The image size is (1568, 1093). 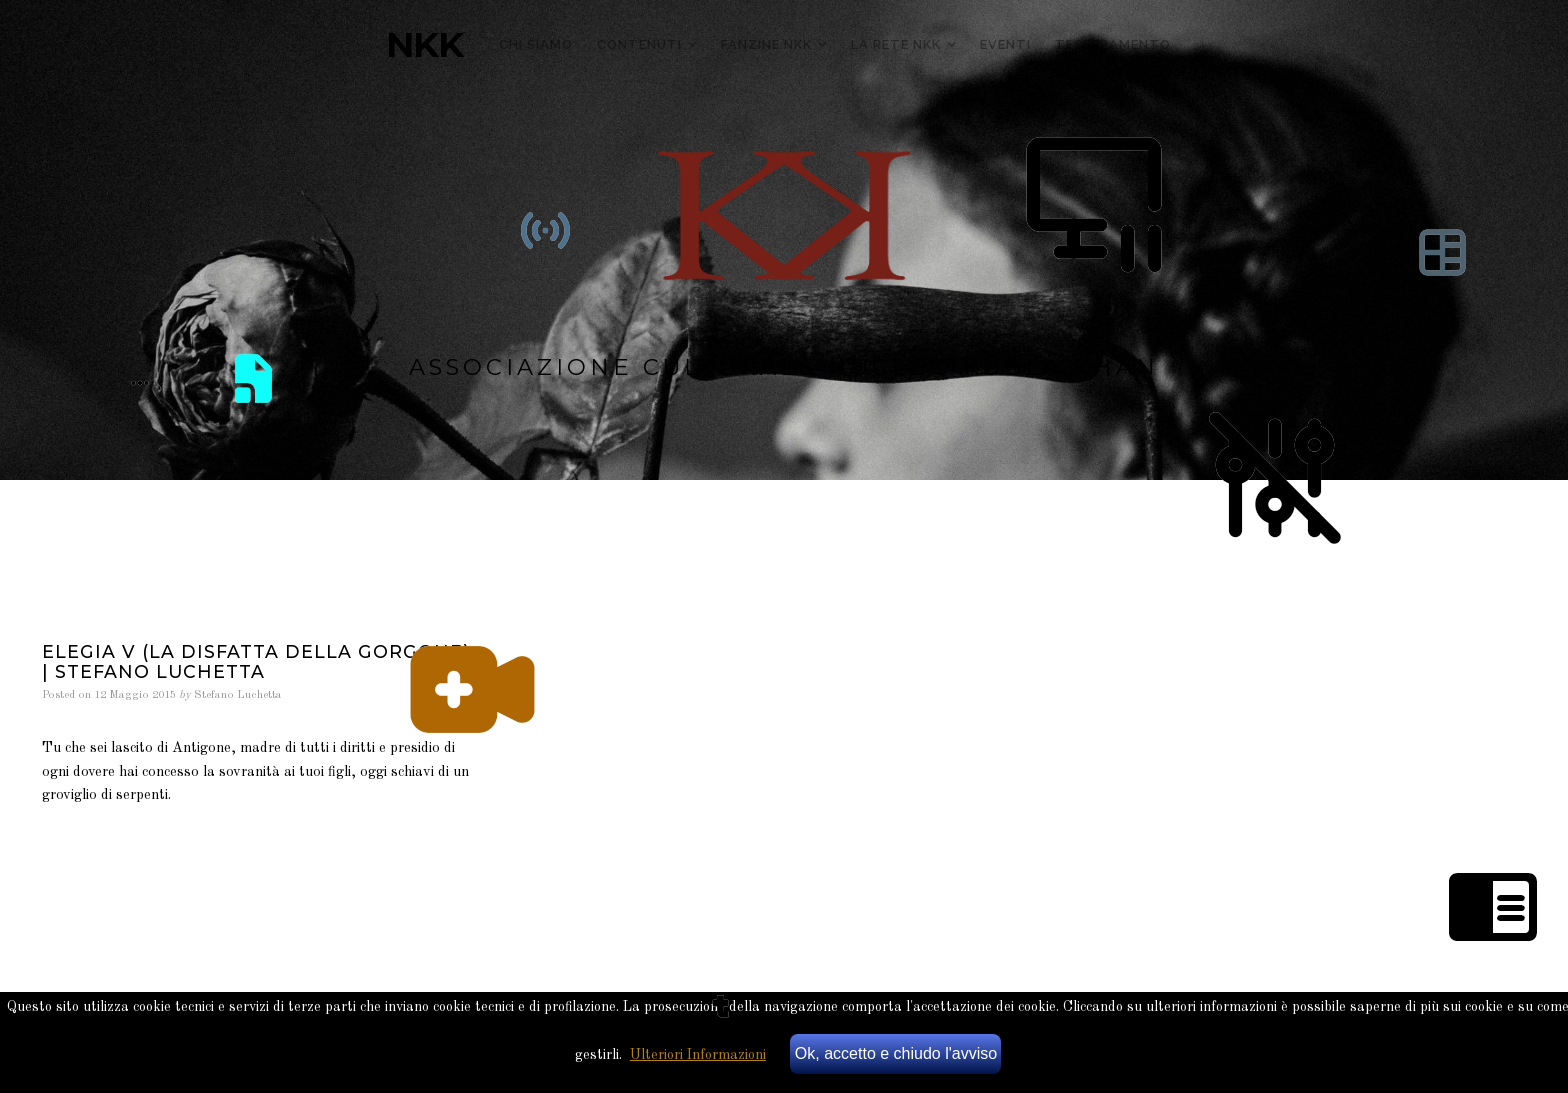 What do you see at coordinates (1275, 478) in the screenshot?
I see `settings or adjustments are disabled` at bounding box center [1275, 478].